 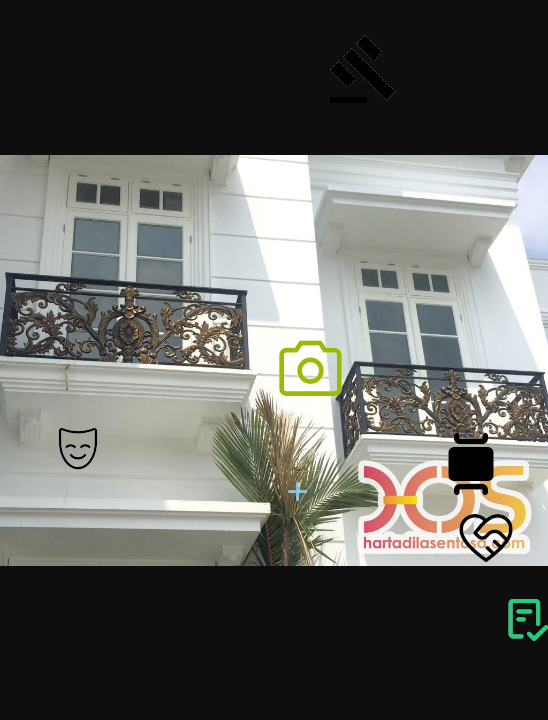 What do you see at coordinates (78, 447) in the screenshot?
I see `access theater or entertainment mode` at bounding box center [78, 447].